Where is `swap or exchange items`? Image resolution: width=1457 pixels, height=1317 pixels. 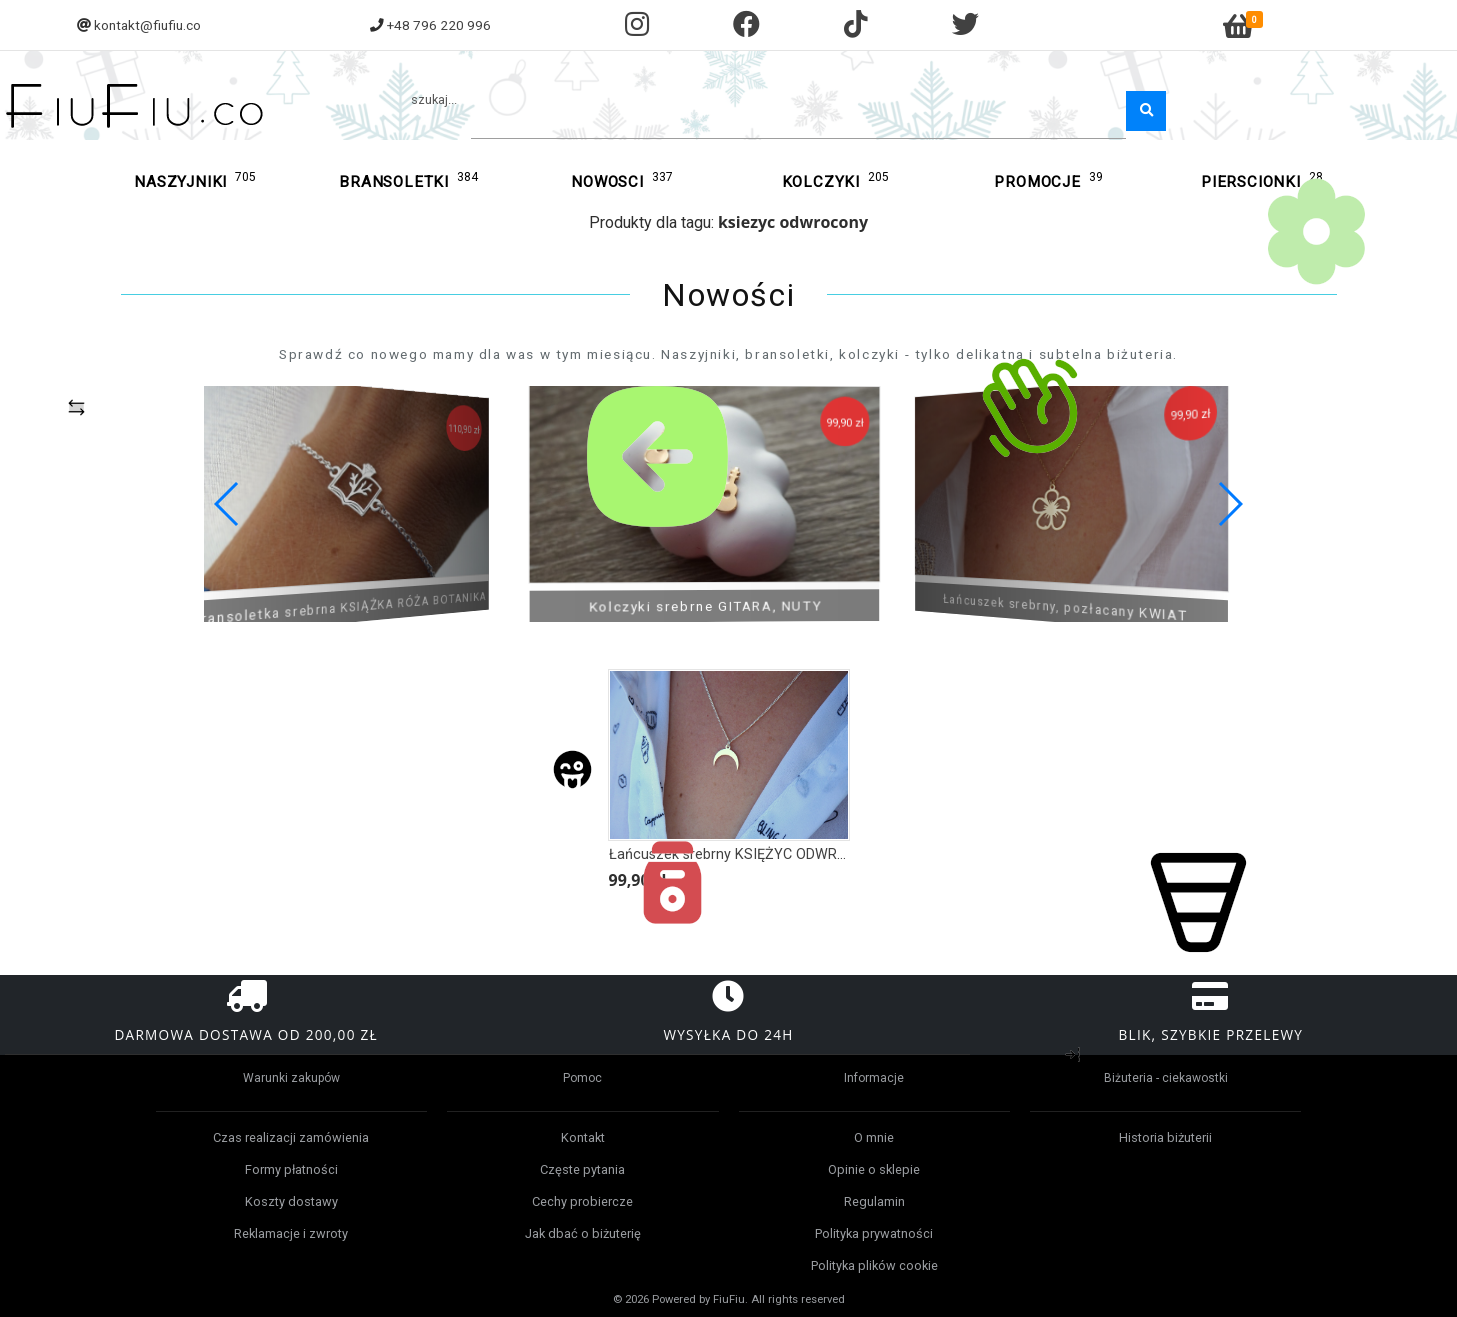
swap or exchange items is located at coordinates (76, 407).